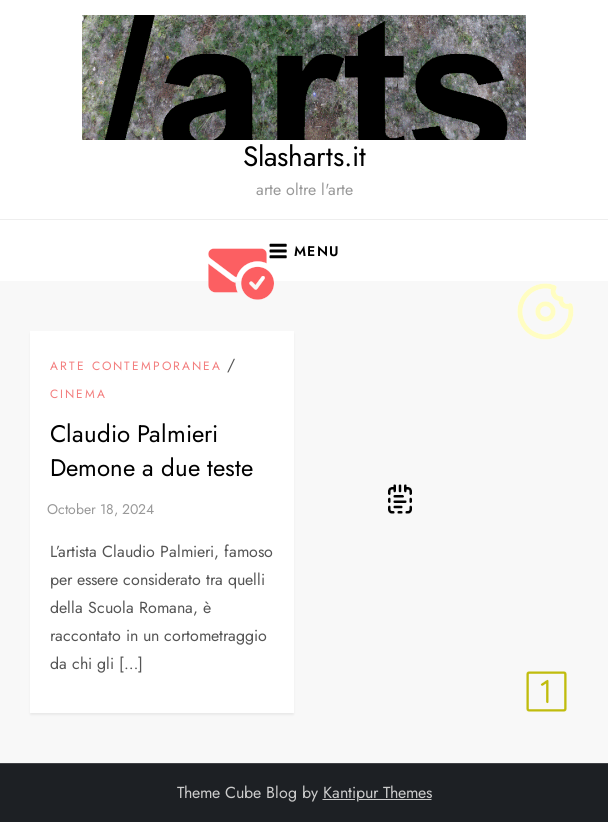 This screenshot has width=608, height=822. I want to click on indicates step one in a multi-step process, so click(546, 691).